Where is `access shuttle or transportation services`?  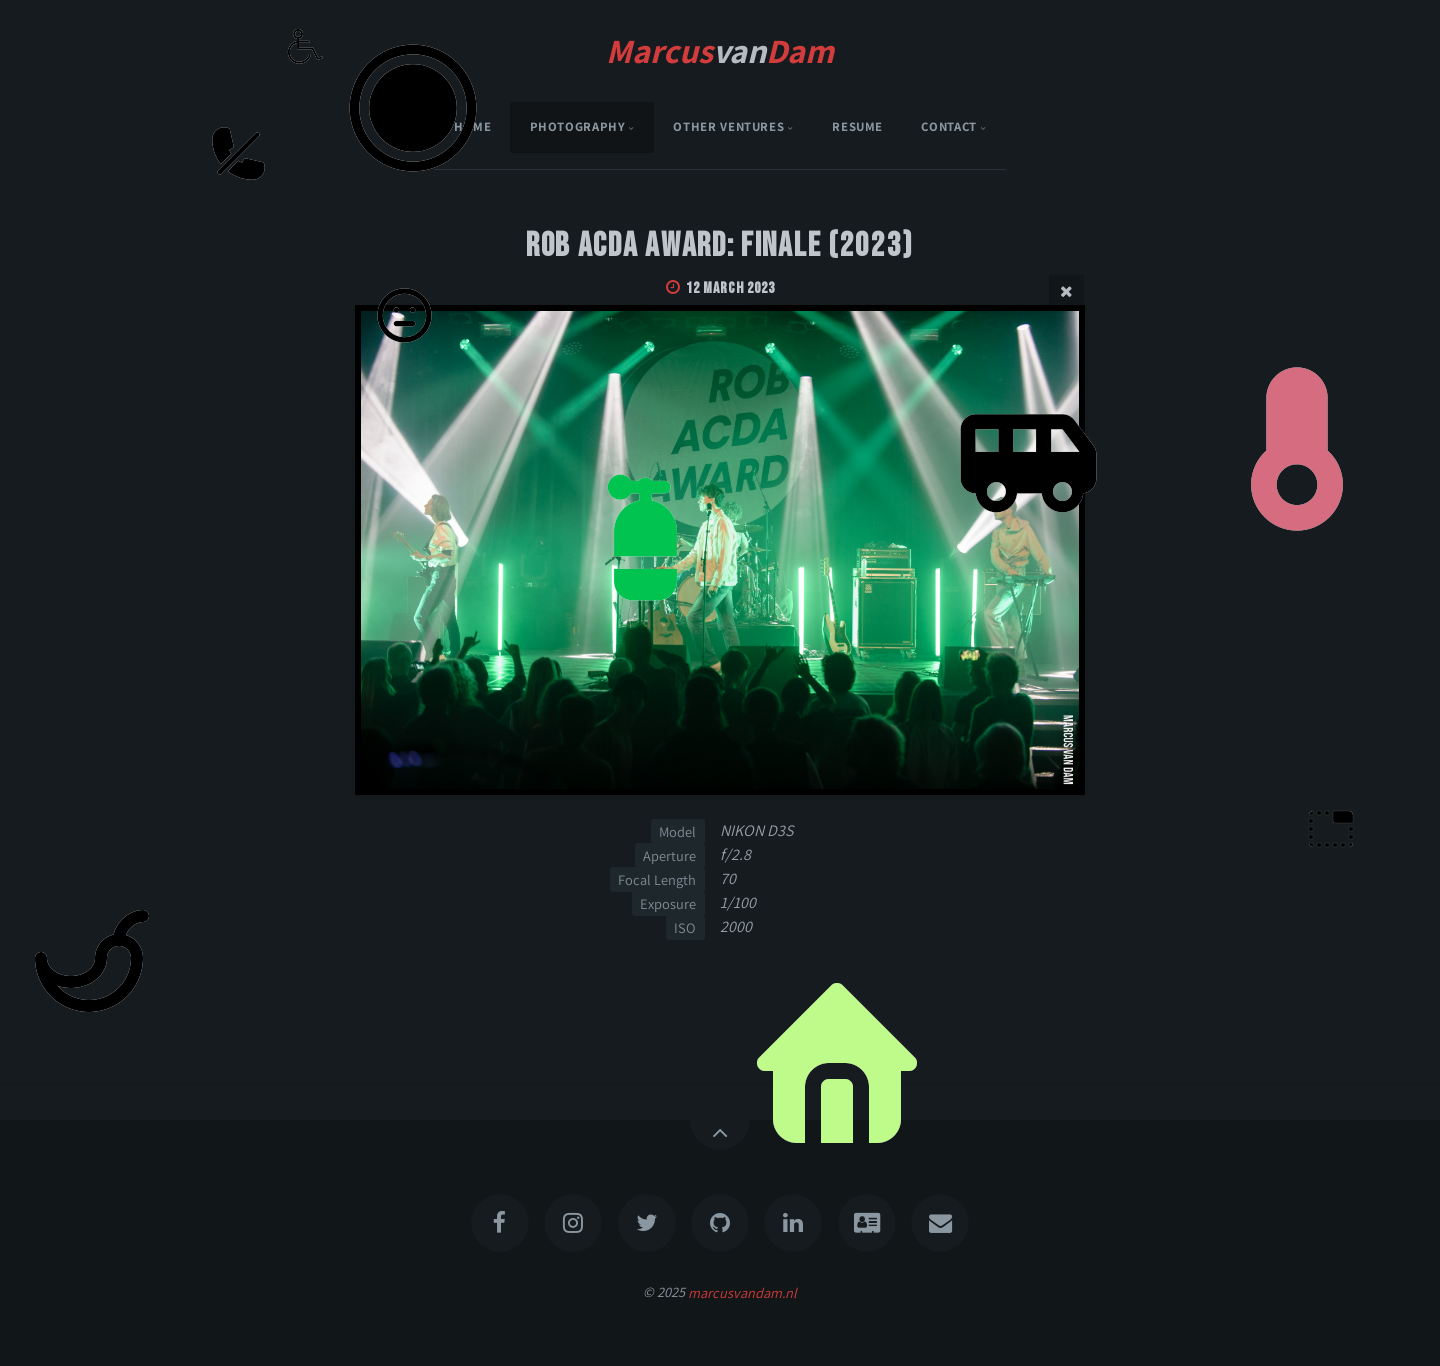 access shuttle or transportation services is located at coordinates (1028, 459).